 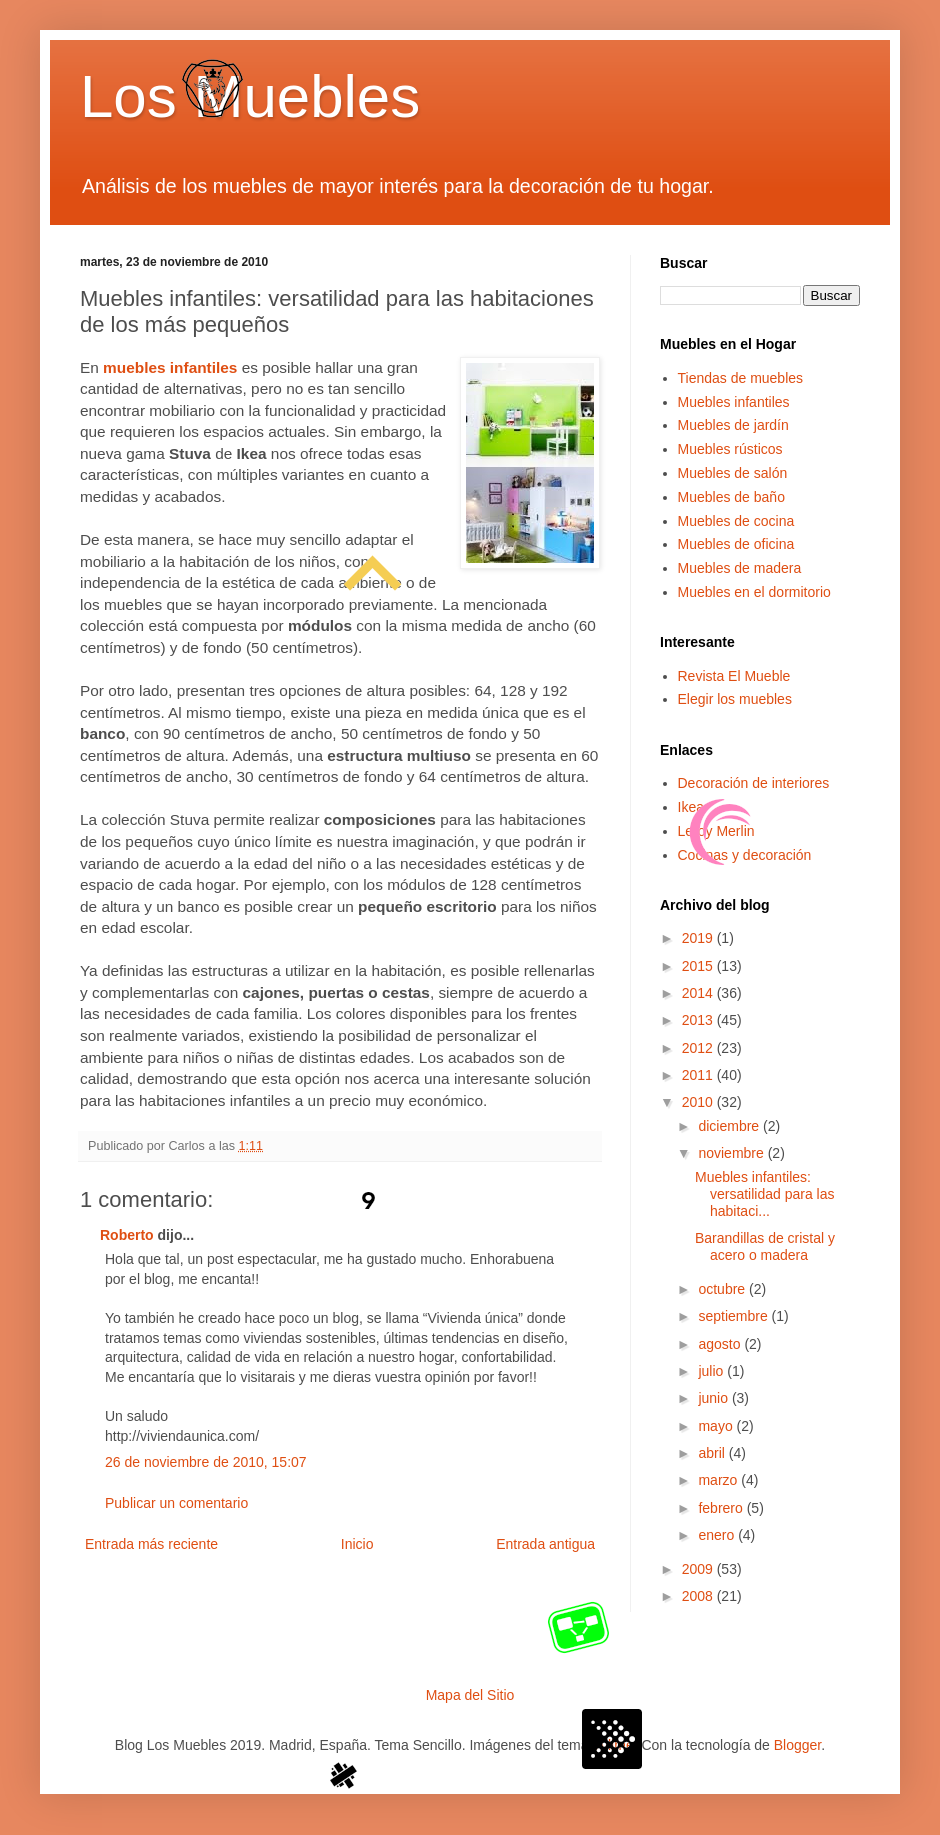 I want to click on presto database logo, so click(x=612, y=1739).